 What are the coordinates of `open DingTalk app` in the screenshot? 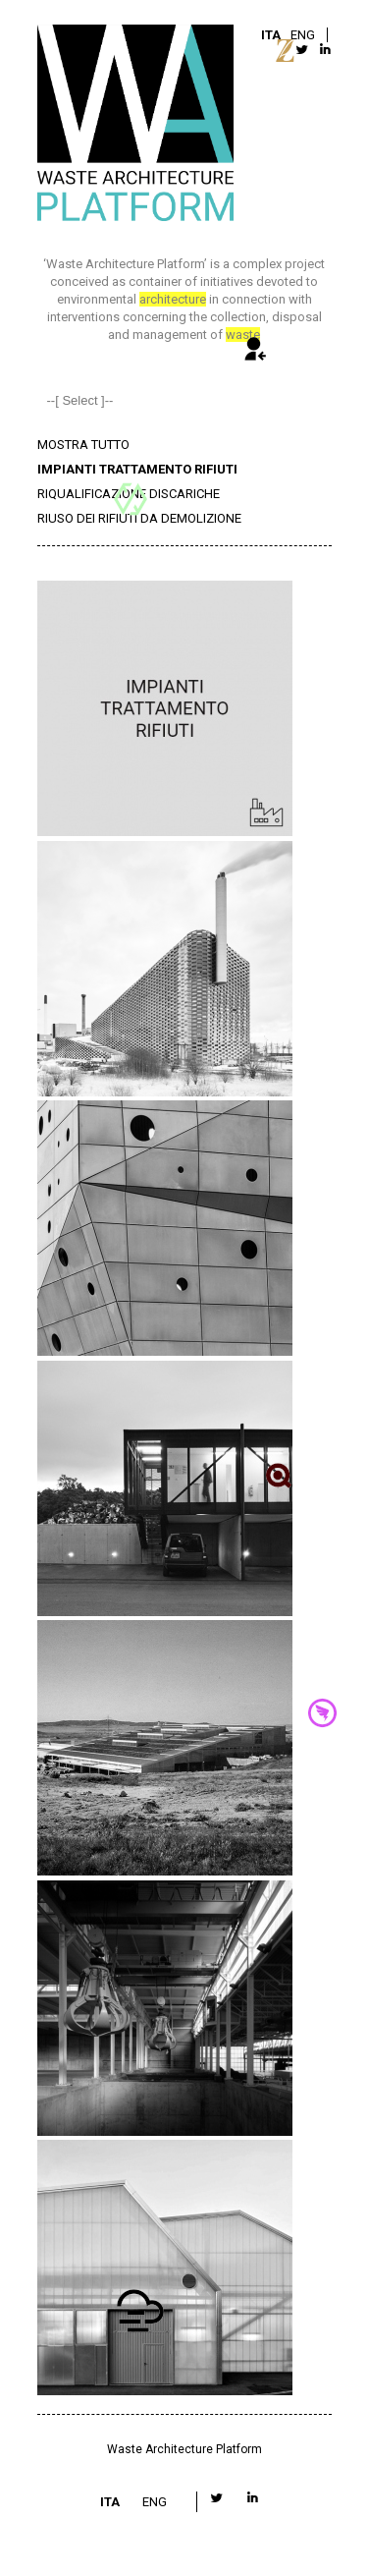 It's located at (322, 1712).